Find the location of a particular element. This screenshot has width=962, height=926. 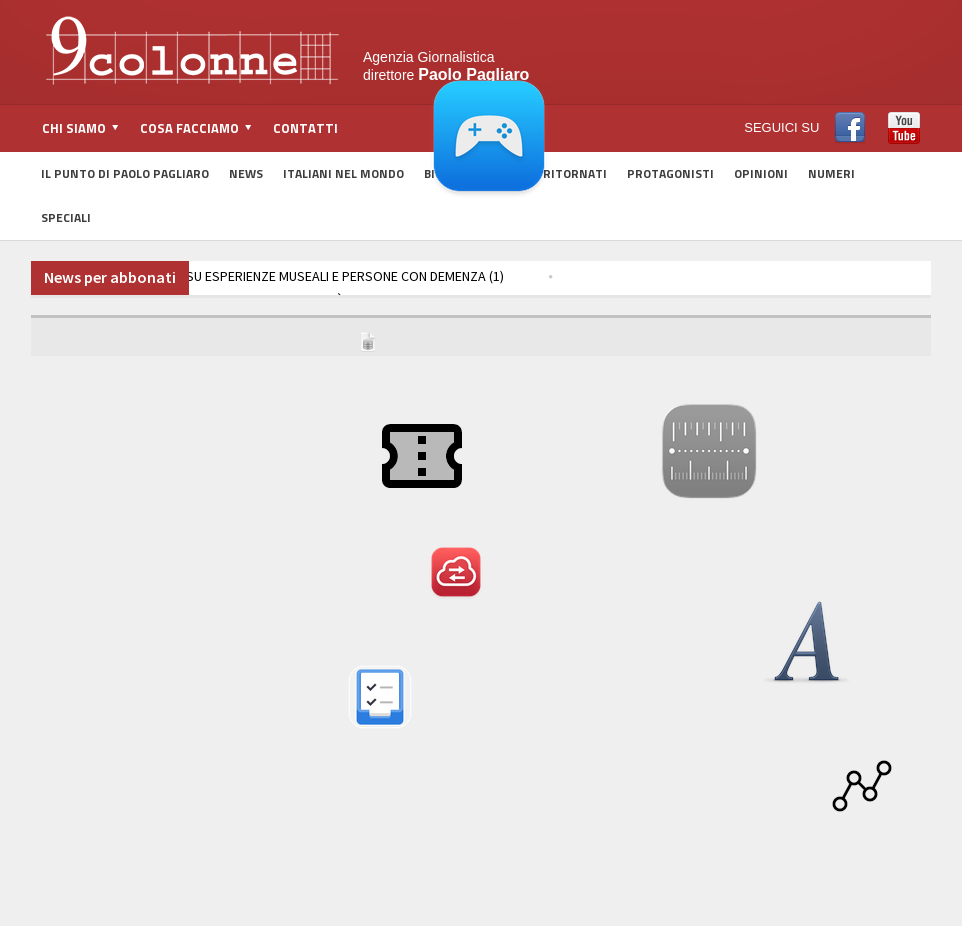

access font settings and typography preferences is located at coordinates (805, 639).